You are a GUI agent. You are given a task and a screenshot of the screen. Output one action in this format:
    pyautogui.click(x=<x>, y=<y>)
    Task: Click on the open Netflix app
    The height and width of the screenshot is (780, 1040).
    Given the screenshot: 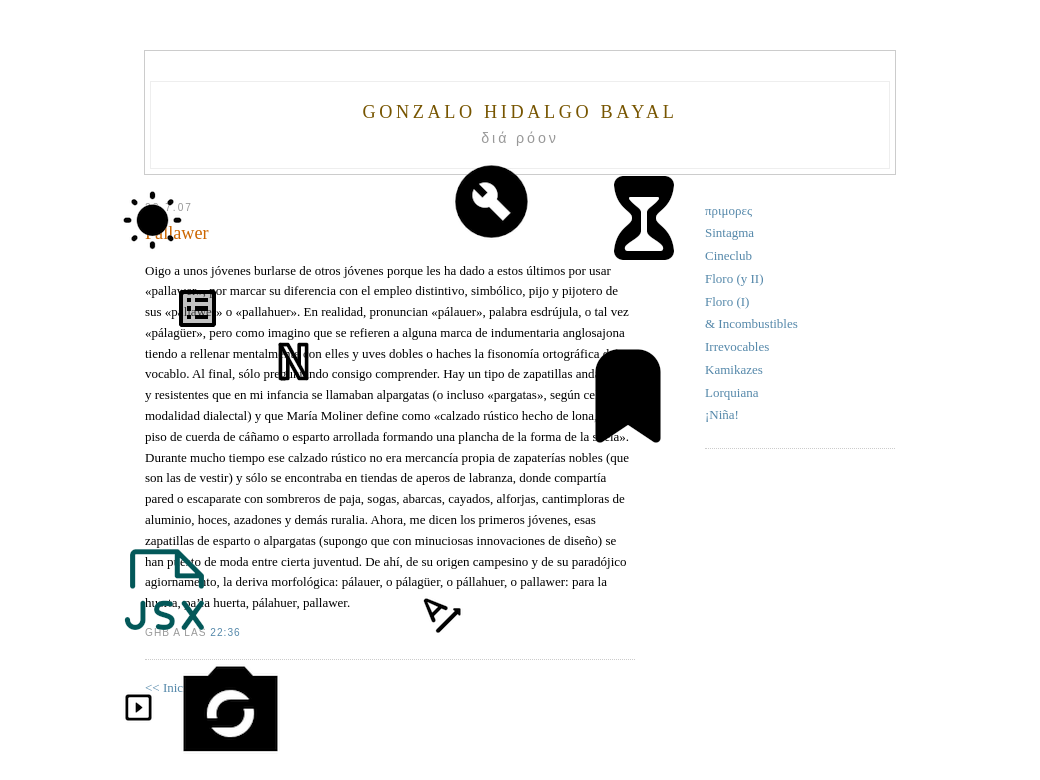 What is the action you would take?
    pyautogui.click(x=293, y=361)
    